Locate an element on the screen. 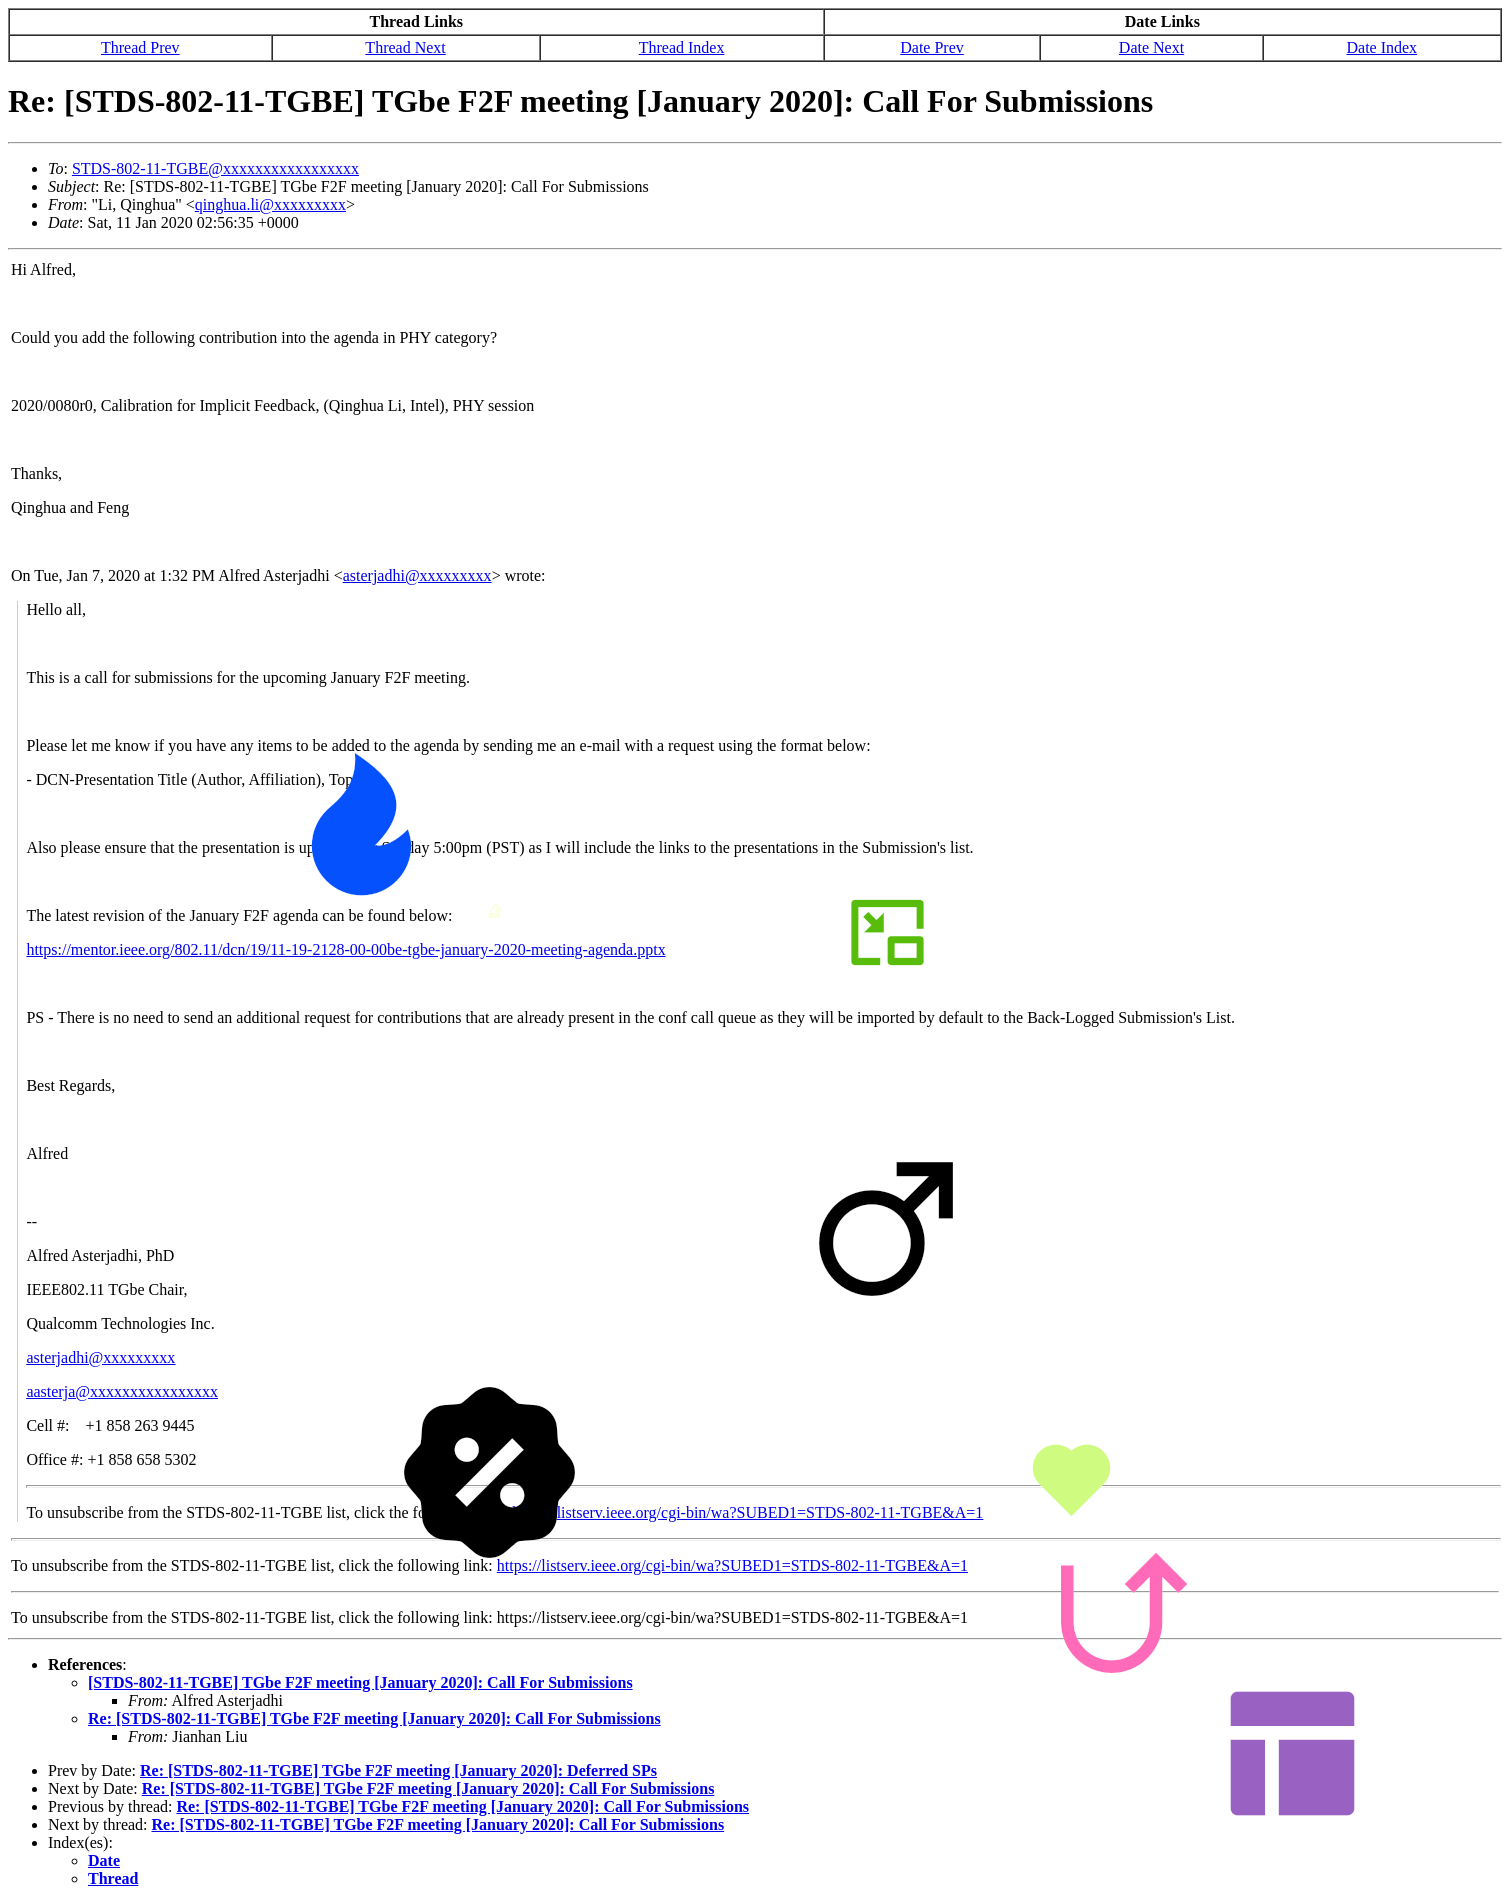  indicates male or masculine gender option is located at coordinates (882, 1225).